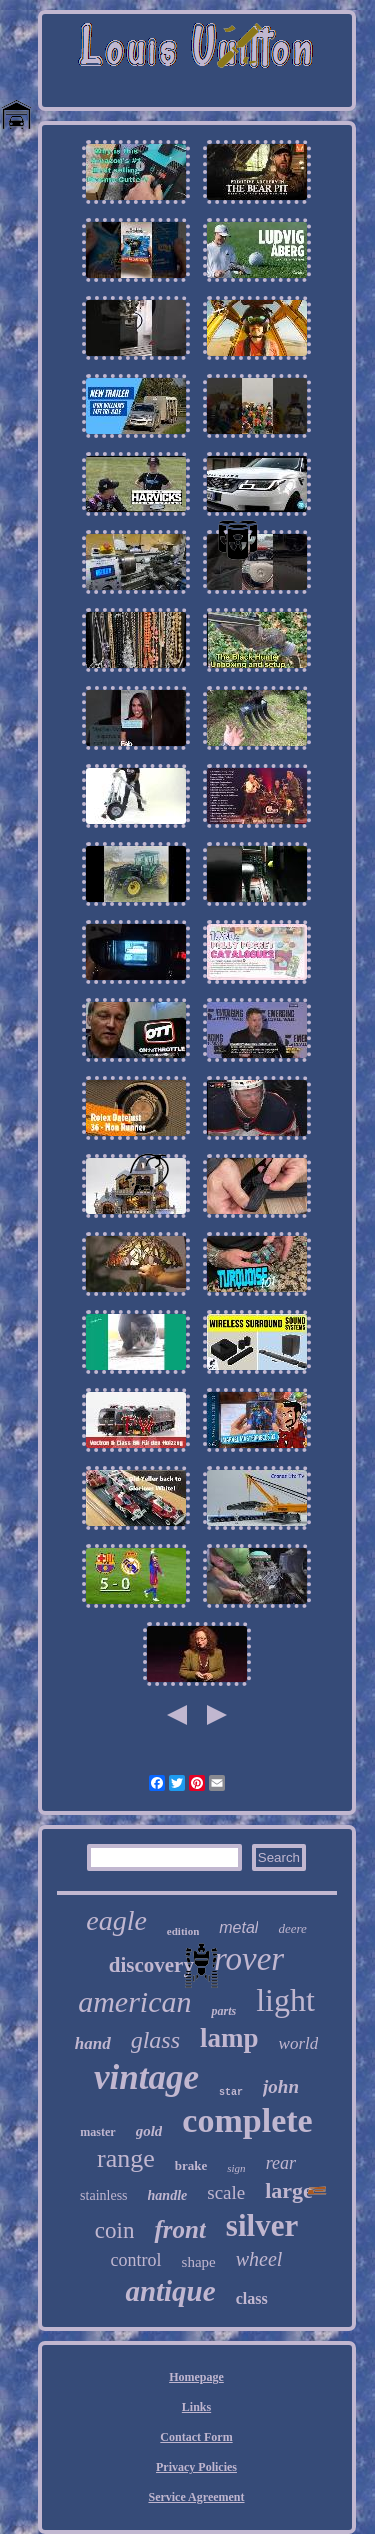 The height and width of the screenshot is (2534, 375). What do you see at coordinates (146, 1175) in the screenshot?
I see `equip a tribal or primitive accessory` at bounding box center [146, 1175].